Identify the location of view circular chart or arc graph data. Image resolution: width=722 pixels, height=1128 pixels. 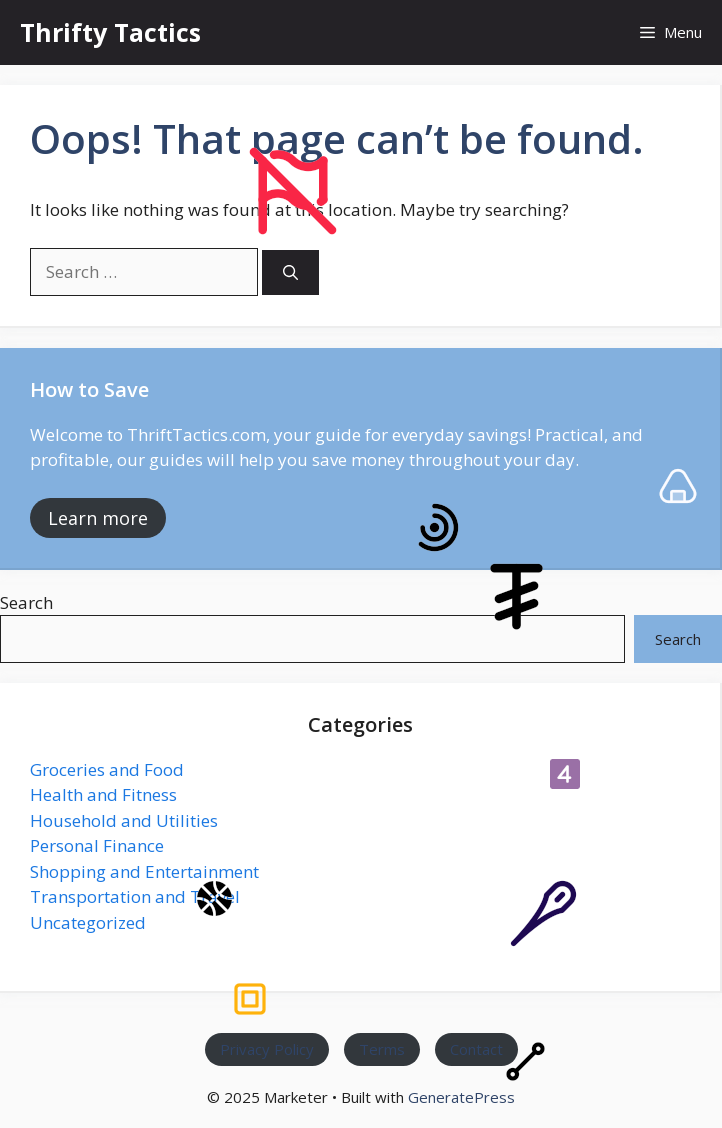
(434, 527).